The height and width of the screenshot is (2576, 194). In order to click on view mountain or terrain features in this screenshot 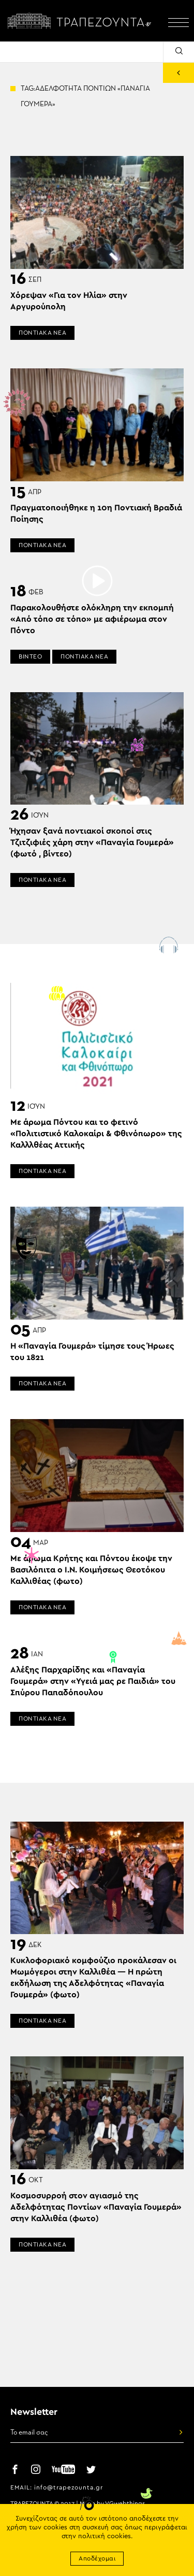, I will do `click(179, 1639)`.